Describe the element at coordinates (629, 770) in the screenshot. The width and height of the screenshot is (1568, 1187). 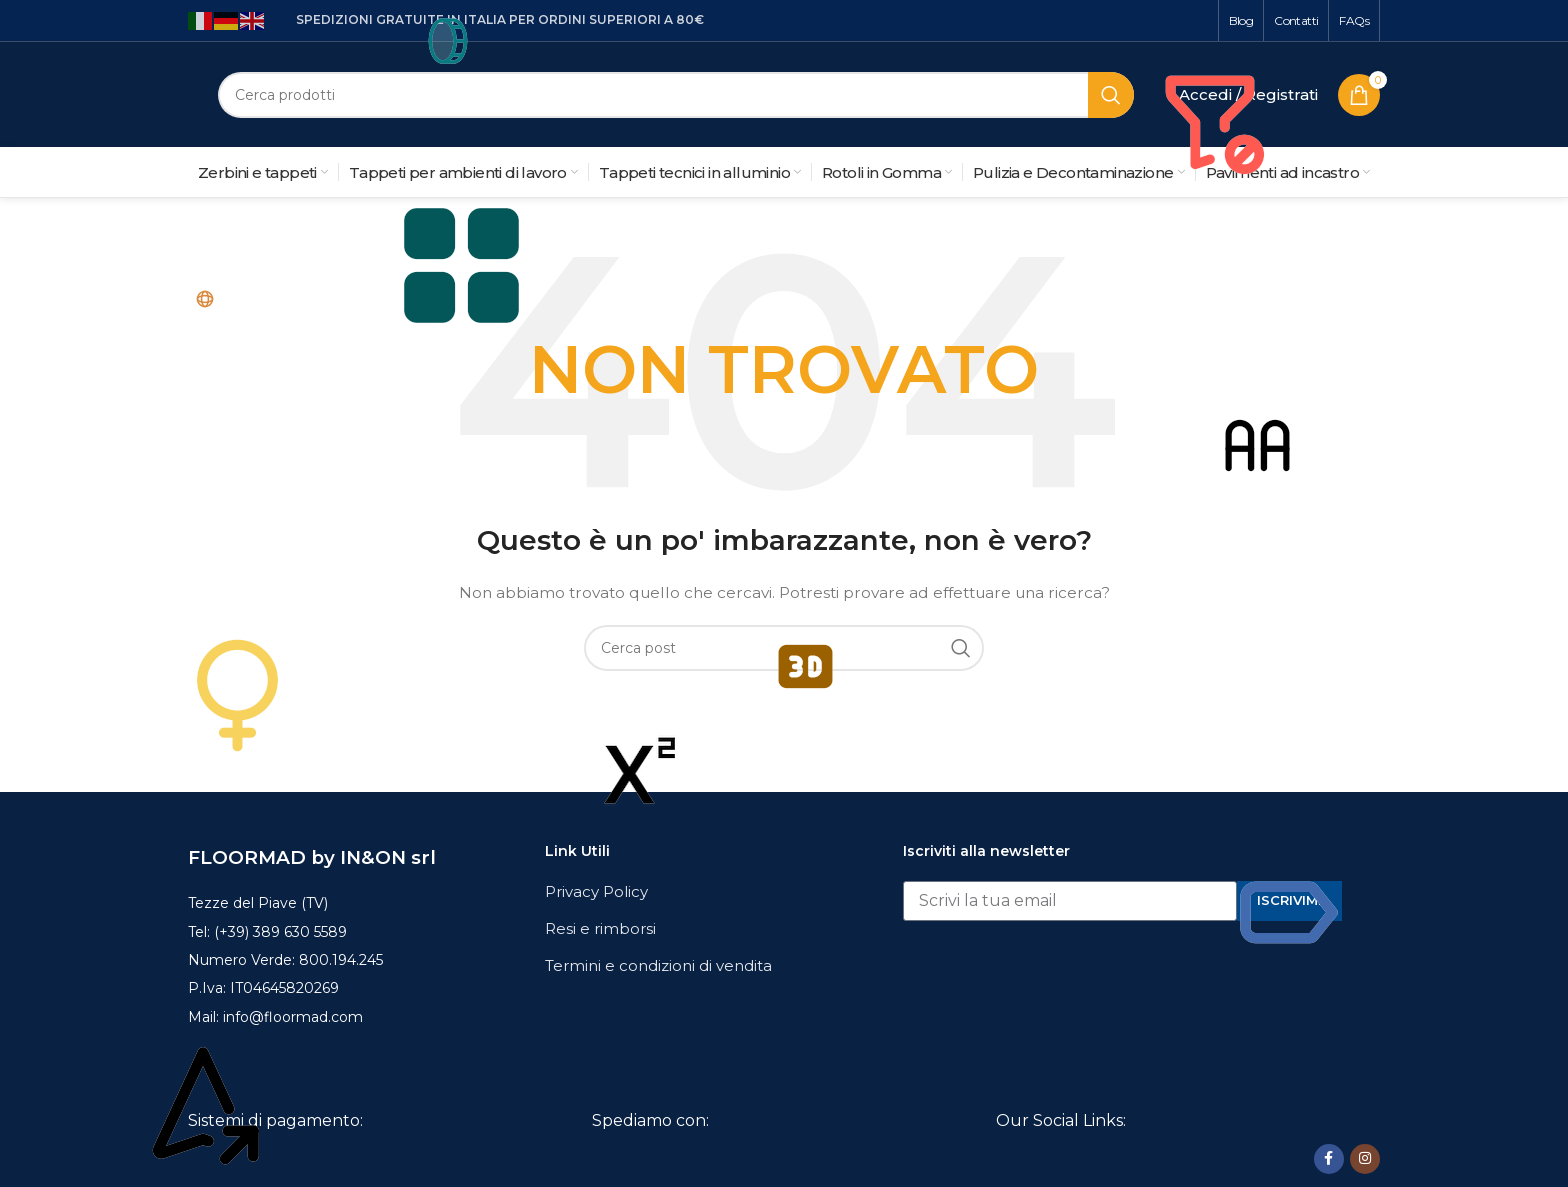
I see `format selected text as superscript` at that location.